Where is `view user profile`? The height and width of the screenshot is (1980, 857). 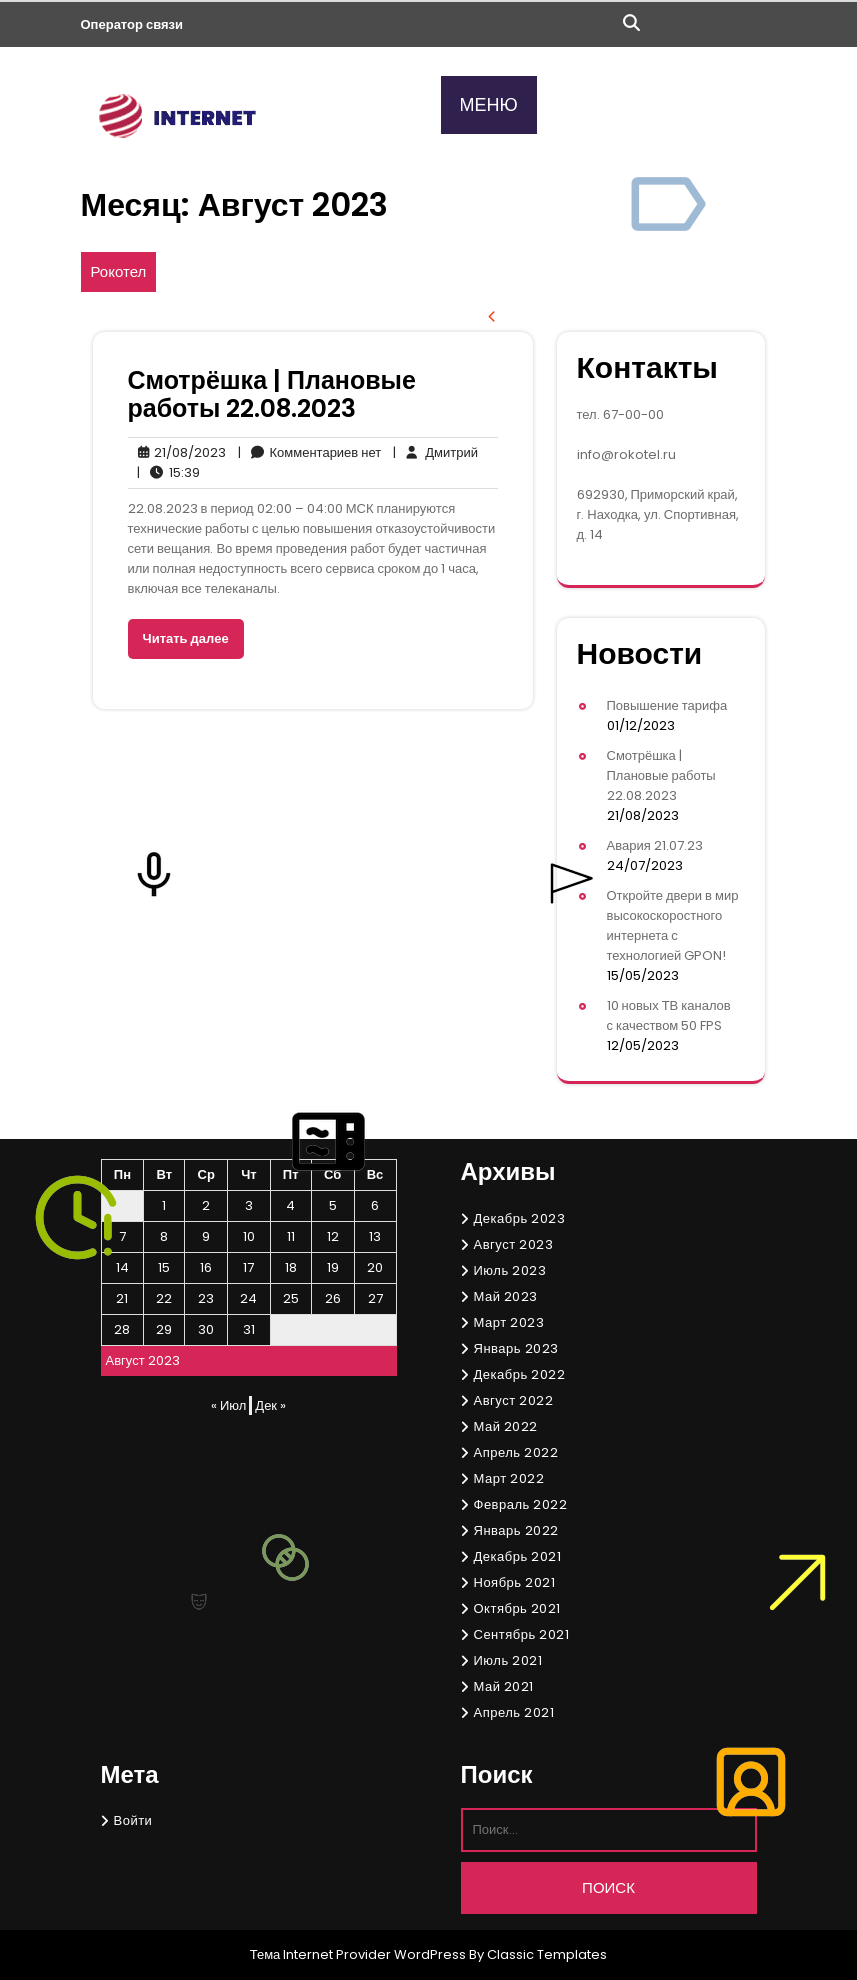 view user profile is located at coordinates (751, 1782).